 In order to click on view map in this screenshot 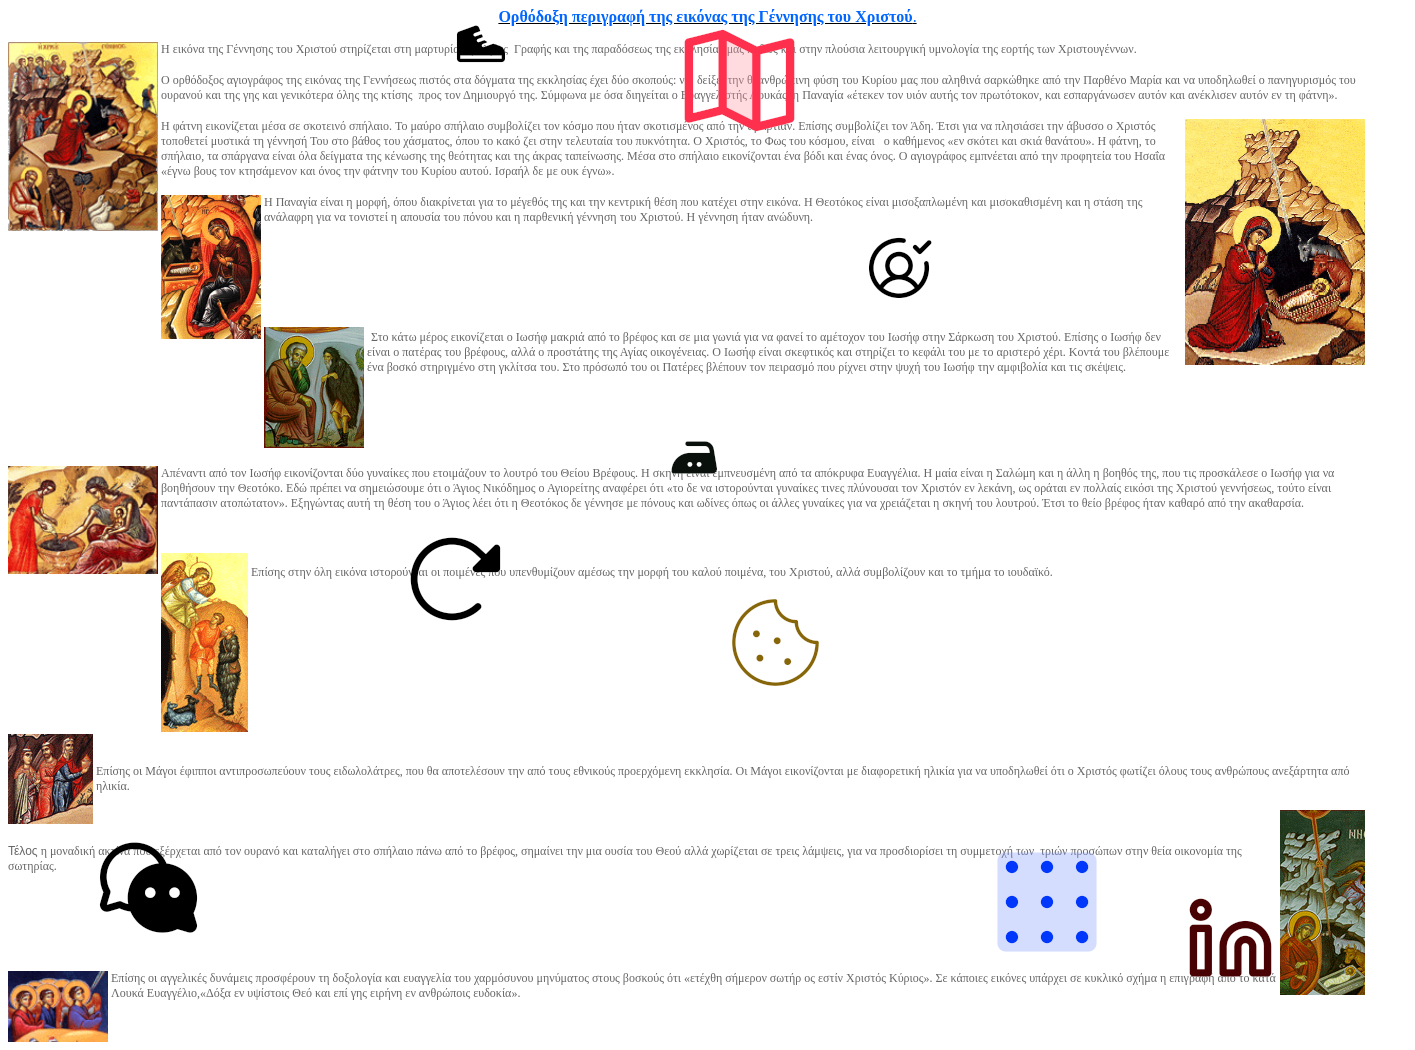, I will do `click(739, 80)`.